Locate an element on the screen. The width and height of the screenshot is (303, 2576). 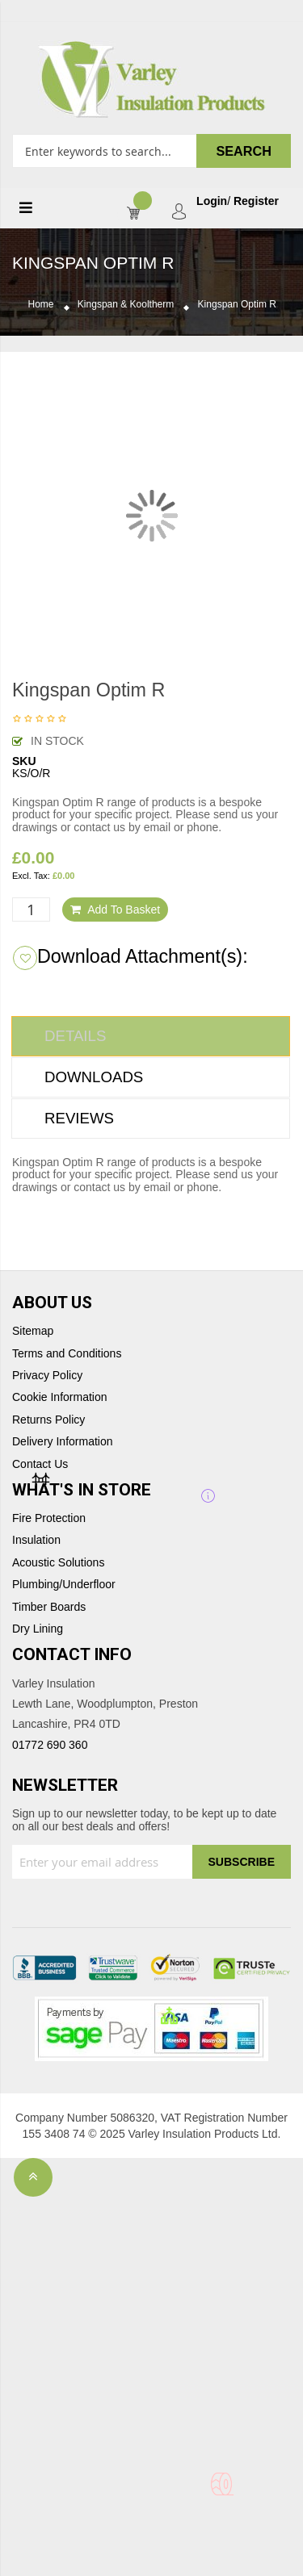
view tire information or status is located at coordinates (221, 2484).